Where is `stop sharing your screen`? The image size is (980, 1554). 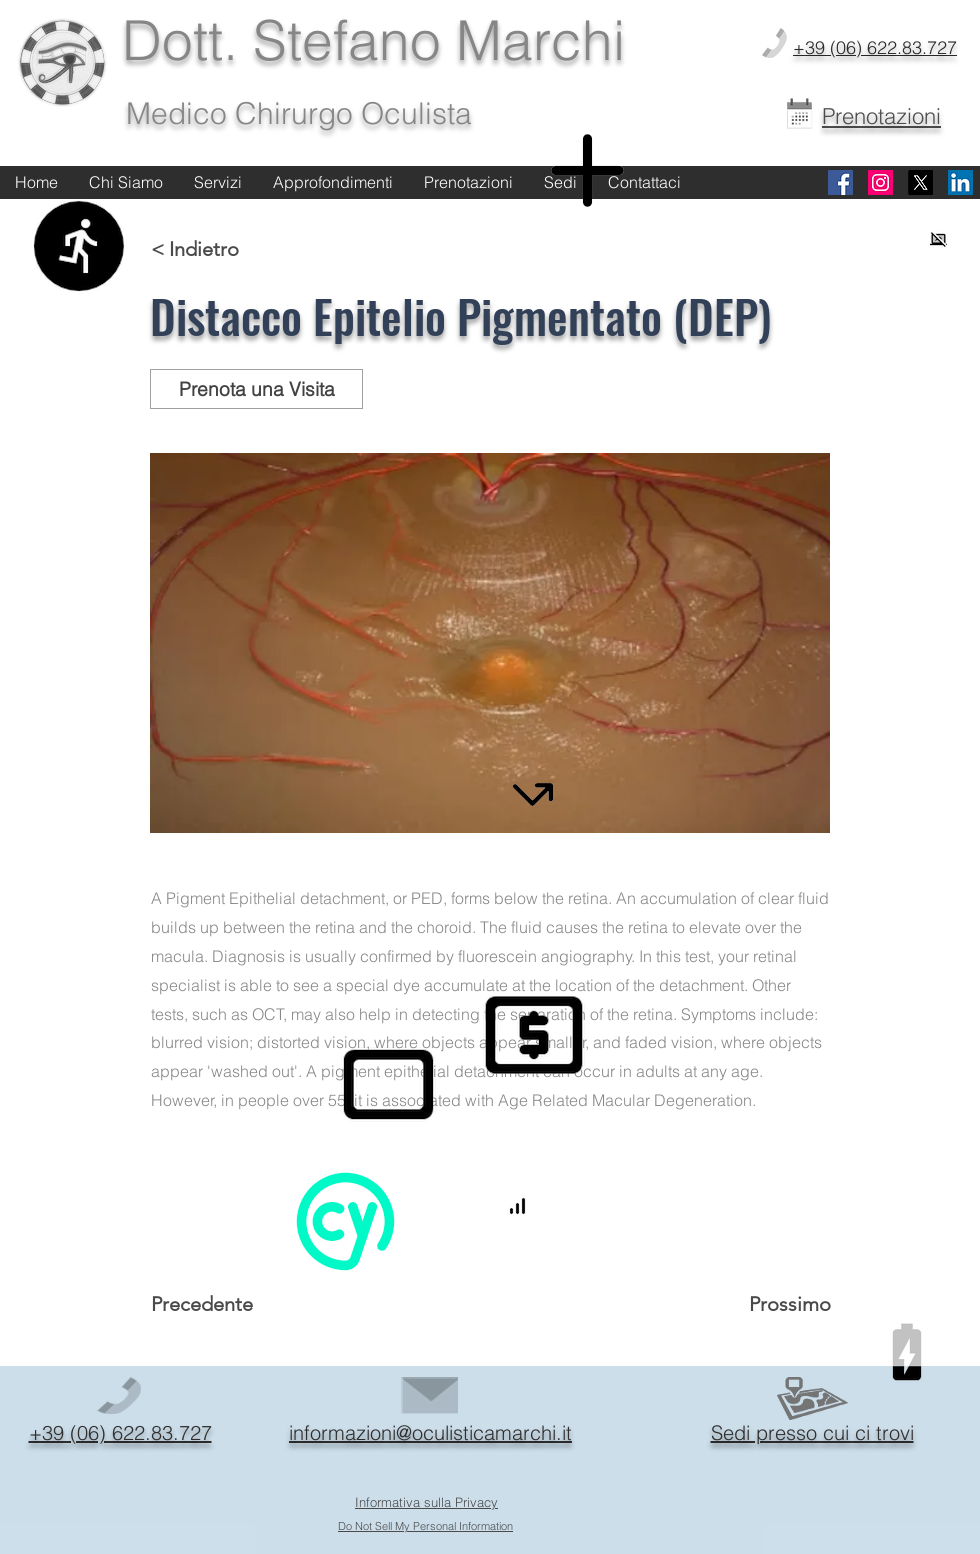 stop sharing your screen is located at coordinates (938, 239).